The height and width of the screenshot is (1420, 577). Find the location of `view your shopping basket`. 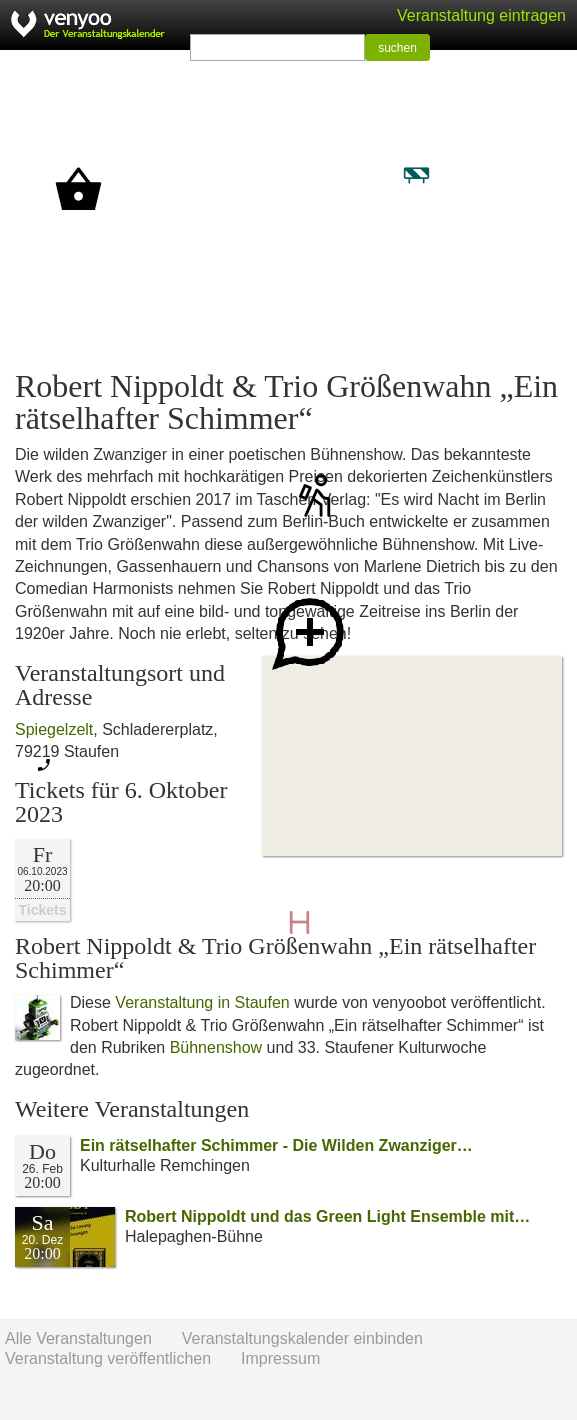

view your shopping basket is located at coordinates (78, 189).